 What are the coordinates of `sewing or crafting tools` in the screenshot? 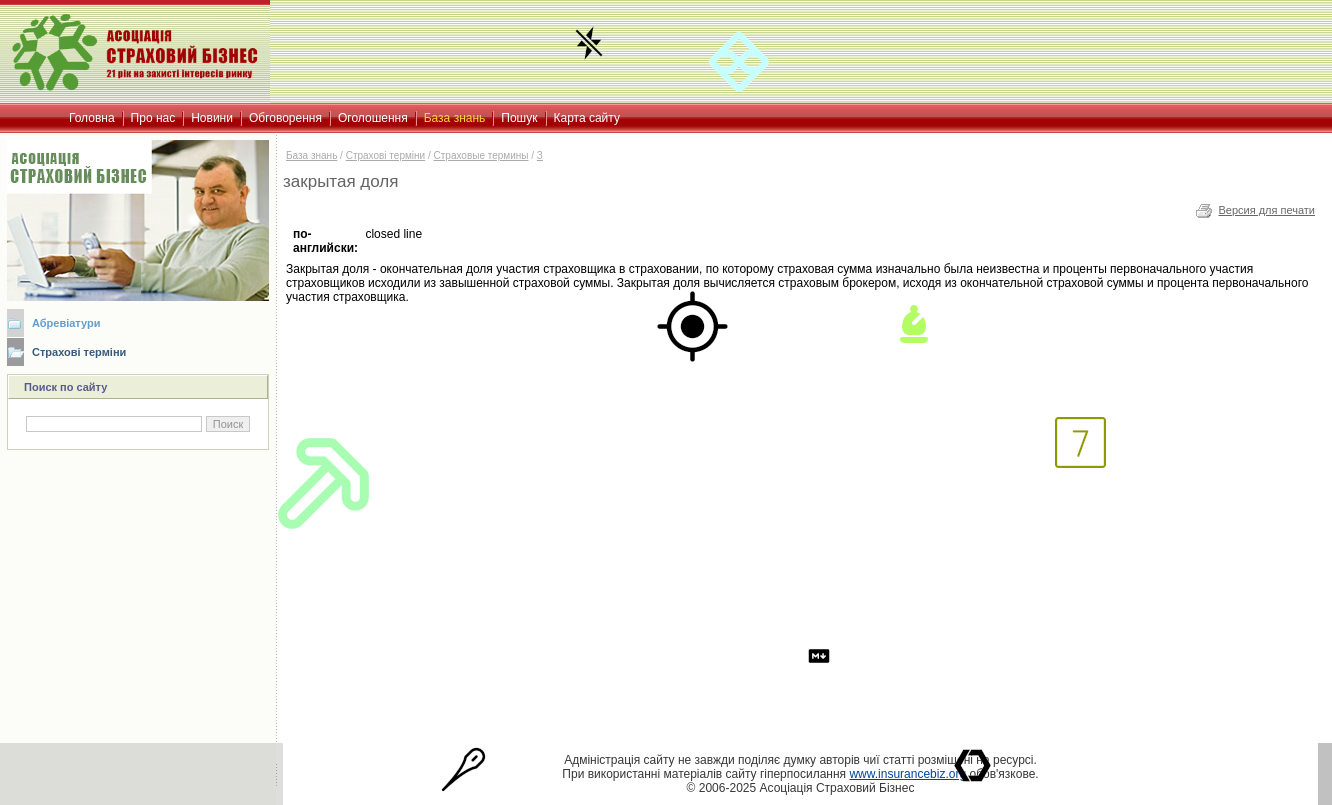 It's located at (463, 769).